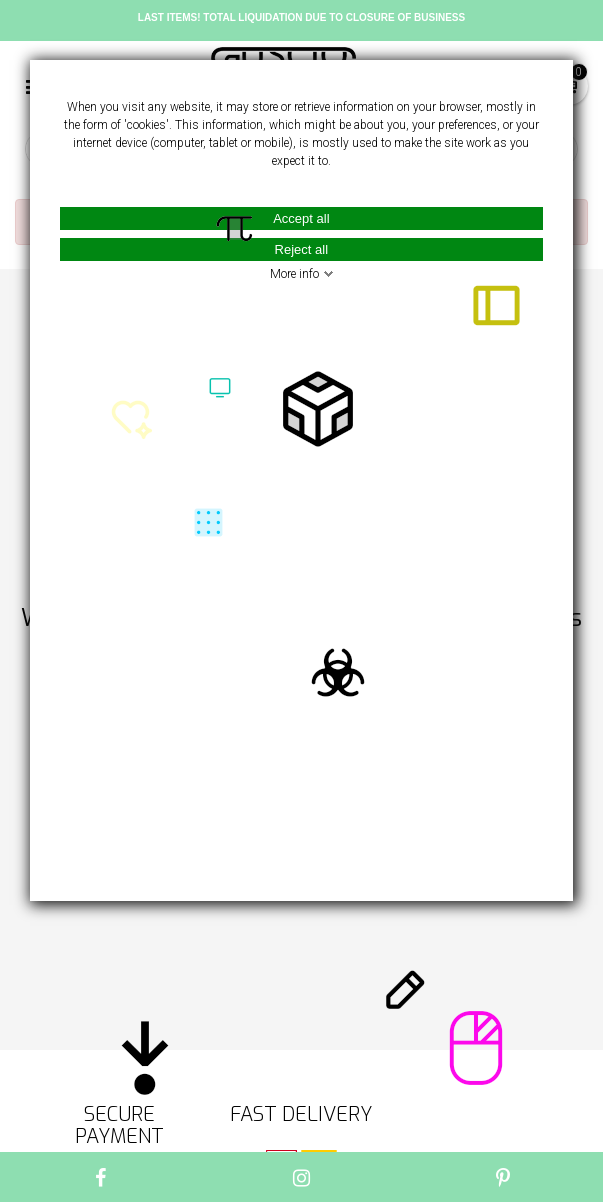 The width and height of the screenshot is (603, 1202). I want to click on add to favorites with AI-powered recommendations, so click(130, 417).